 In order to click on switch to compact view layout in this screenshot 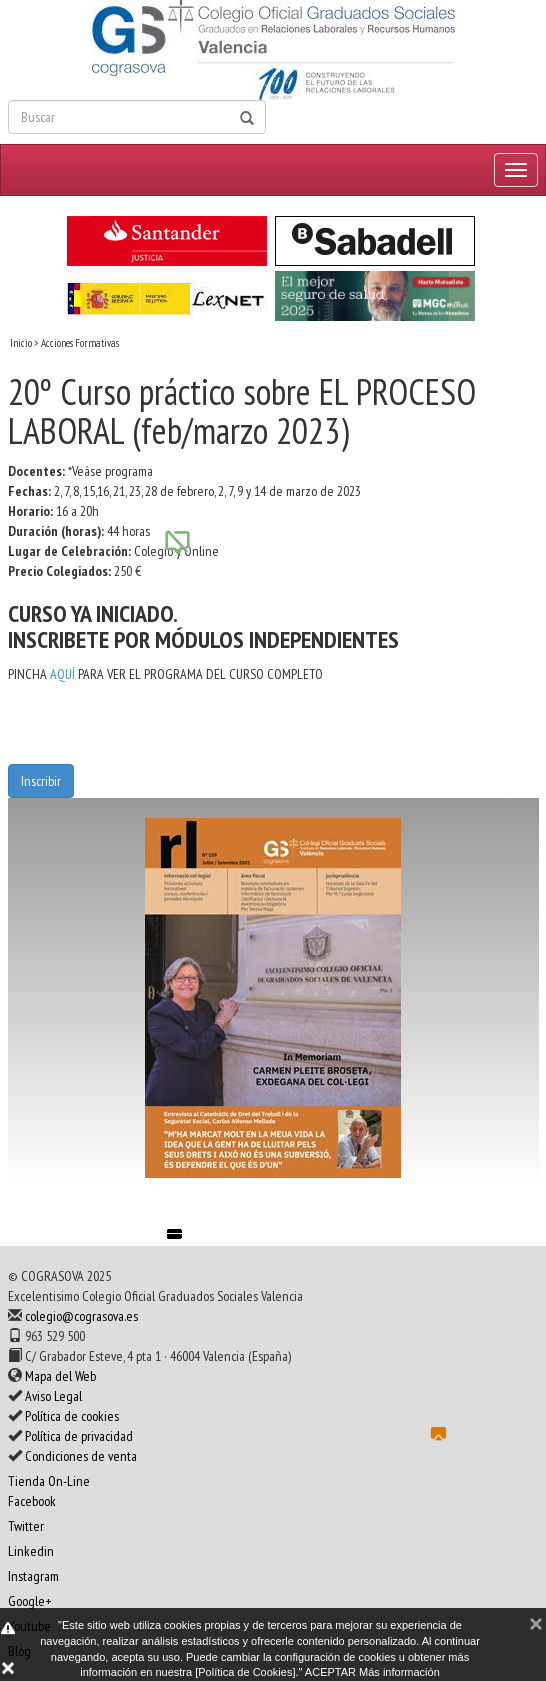, I will do `click(174, 1234)`.